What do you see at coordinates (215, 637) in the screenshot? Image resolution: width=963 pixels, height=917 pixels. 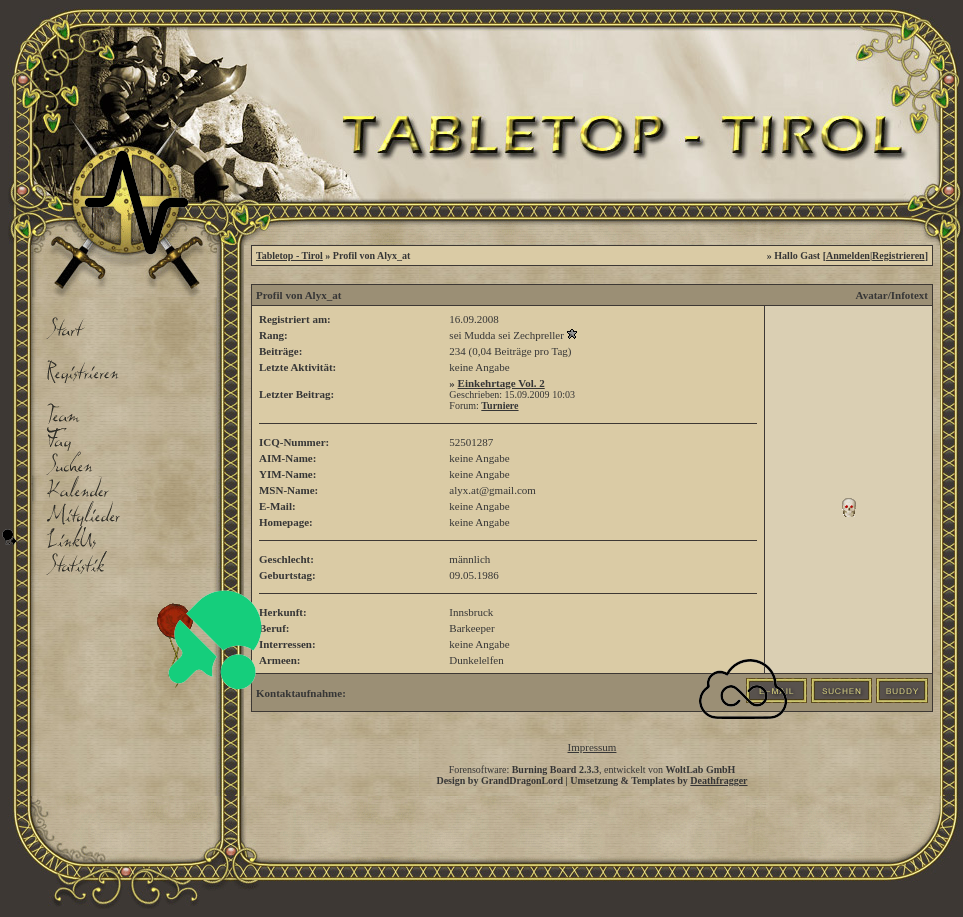 I see `access table tennis or ping pong game` at bounding box center [215, 637].